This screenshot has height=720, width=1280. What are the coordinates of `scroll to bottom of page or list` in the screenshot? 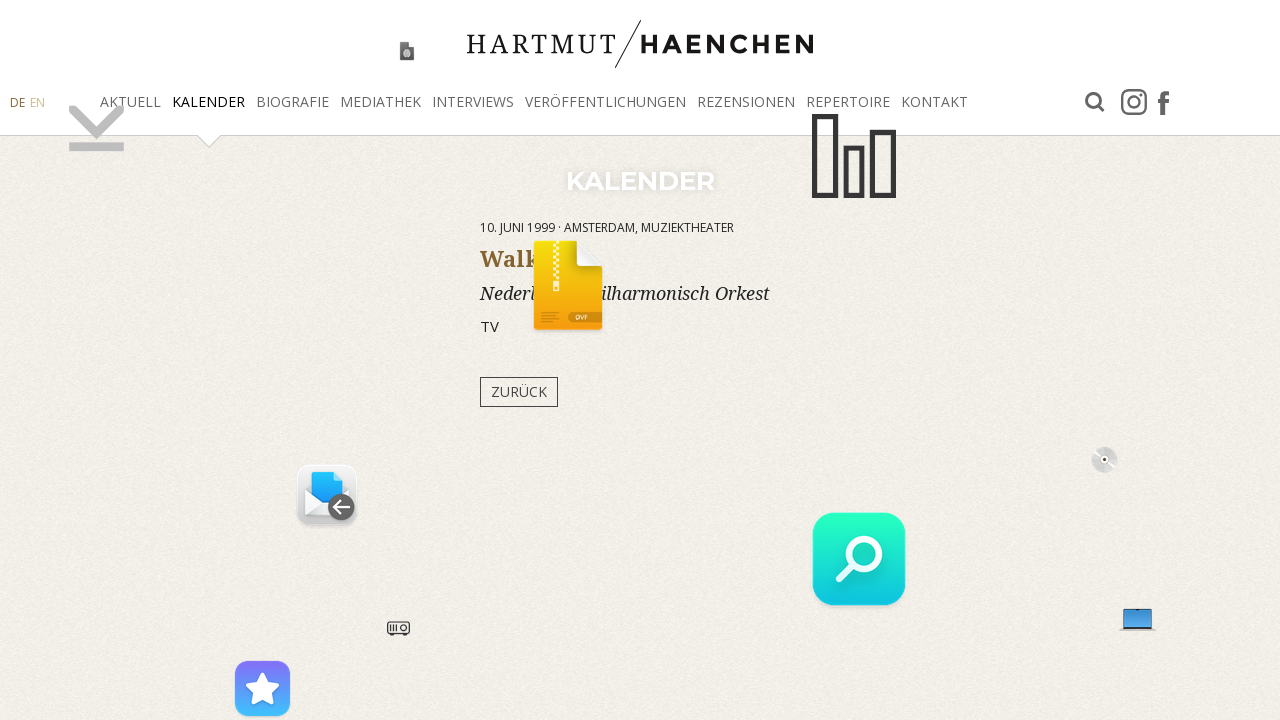 It's located at (96, 128).